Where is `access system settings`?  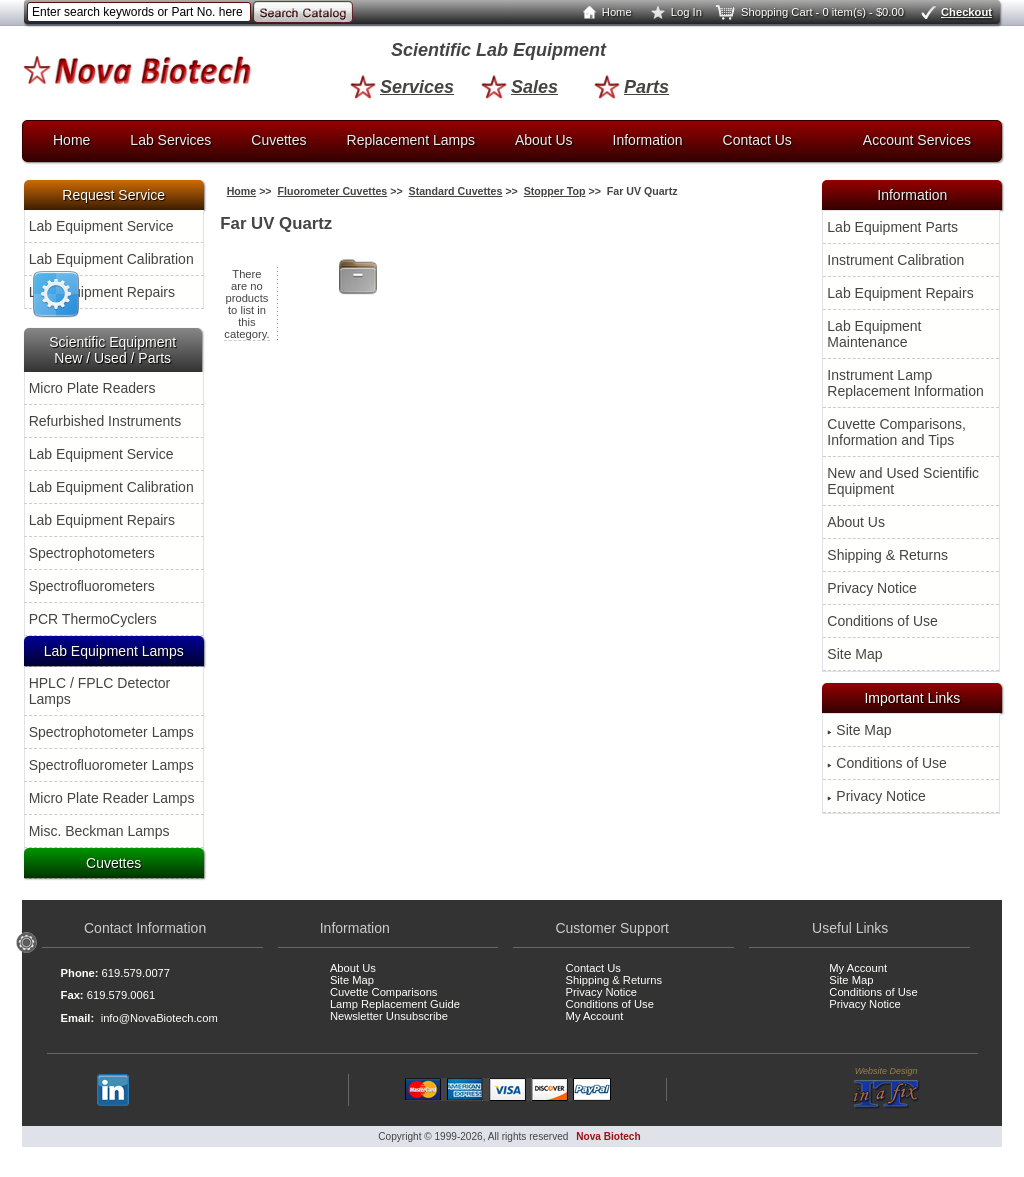 access system settings is located at coordinates (26, 942).